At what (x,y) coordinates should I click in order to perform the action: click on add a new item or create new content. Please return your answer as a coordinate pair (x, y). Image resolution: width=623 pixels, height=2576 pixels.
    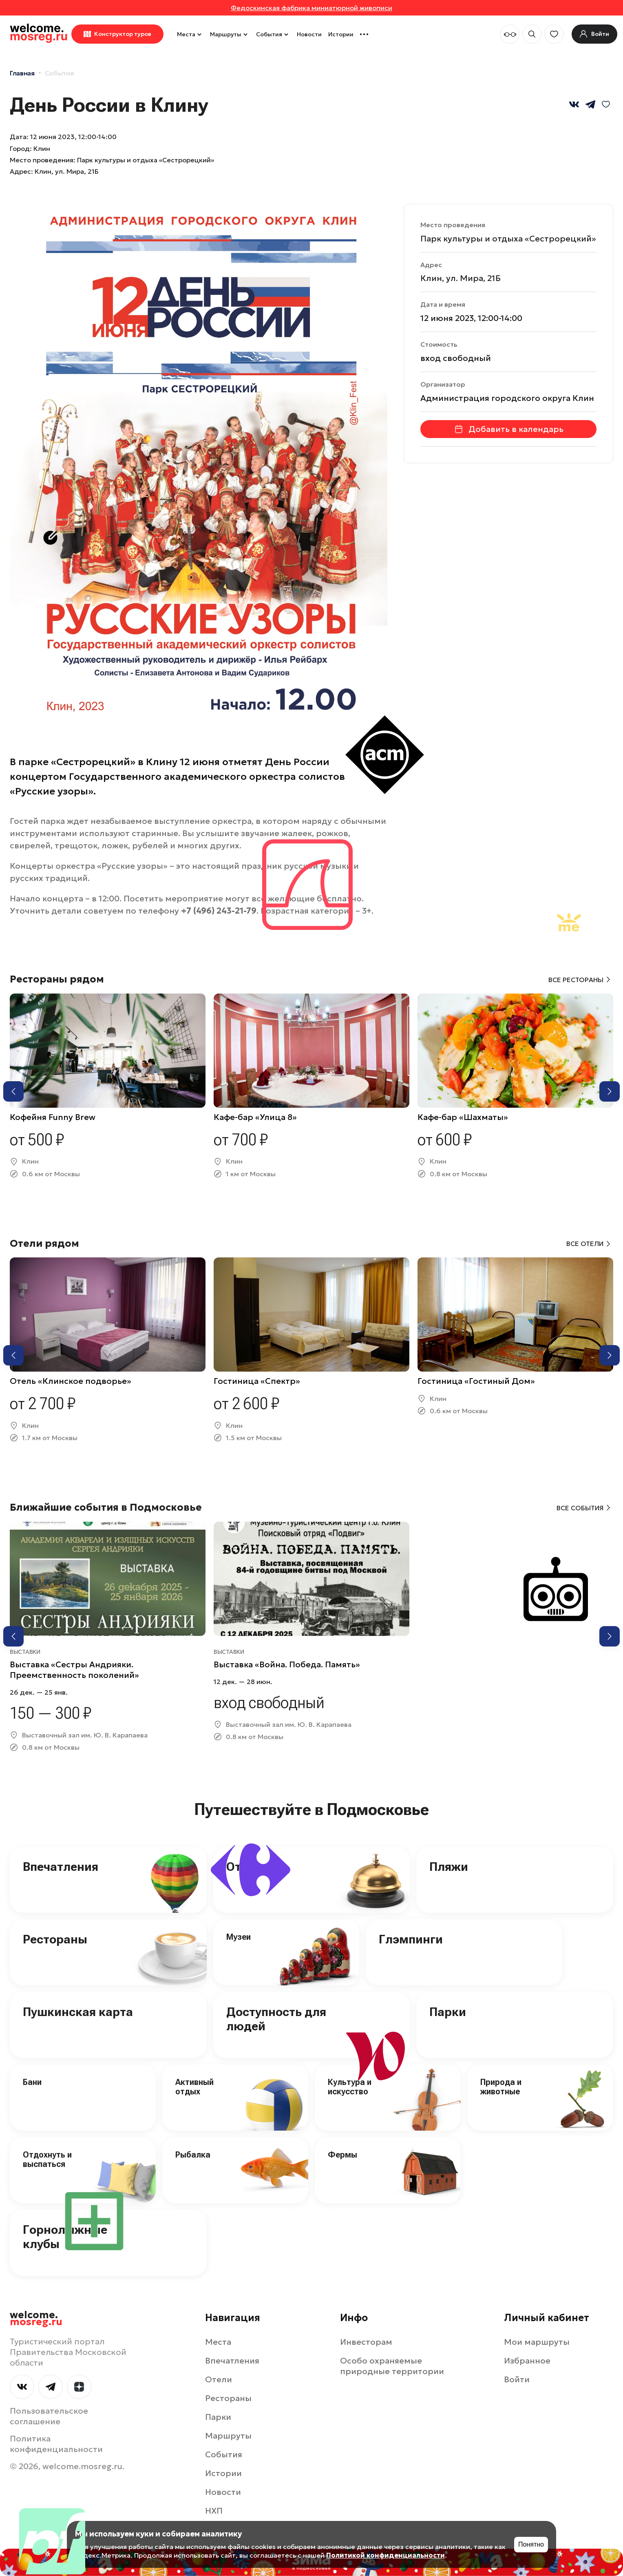
    Looking at the image, I should click on (94, 2221).